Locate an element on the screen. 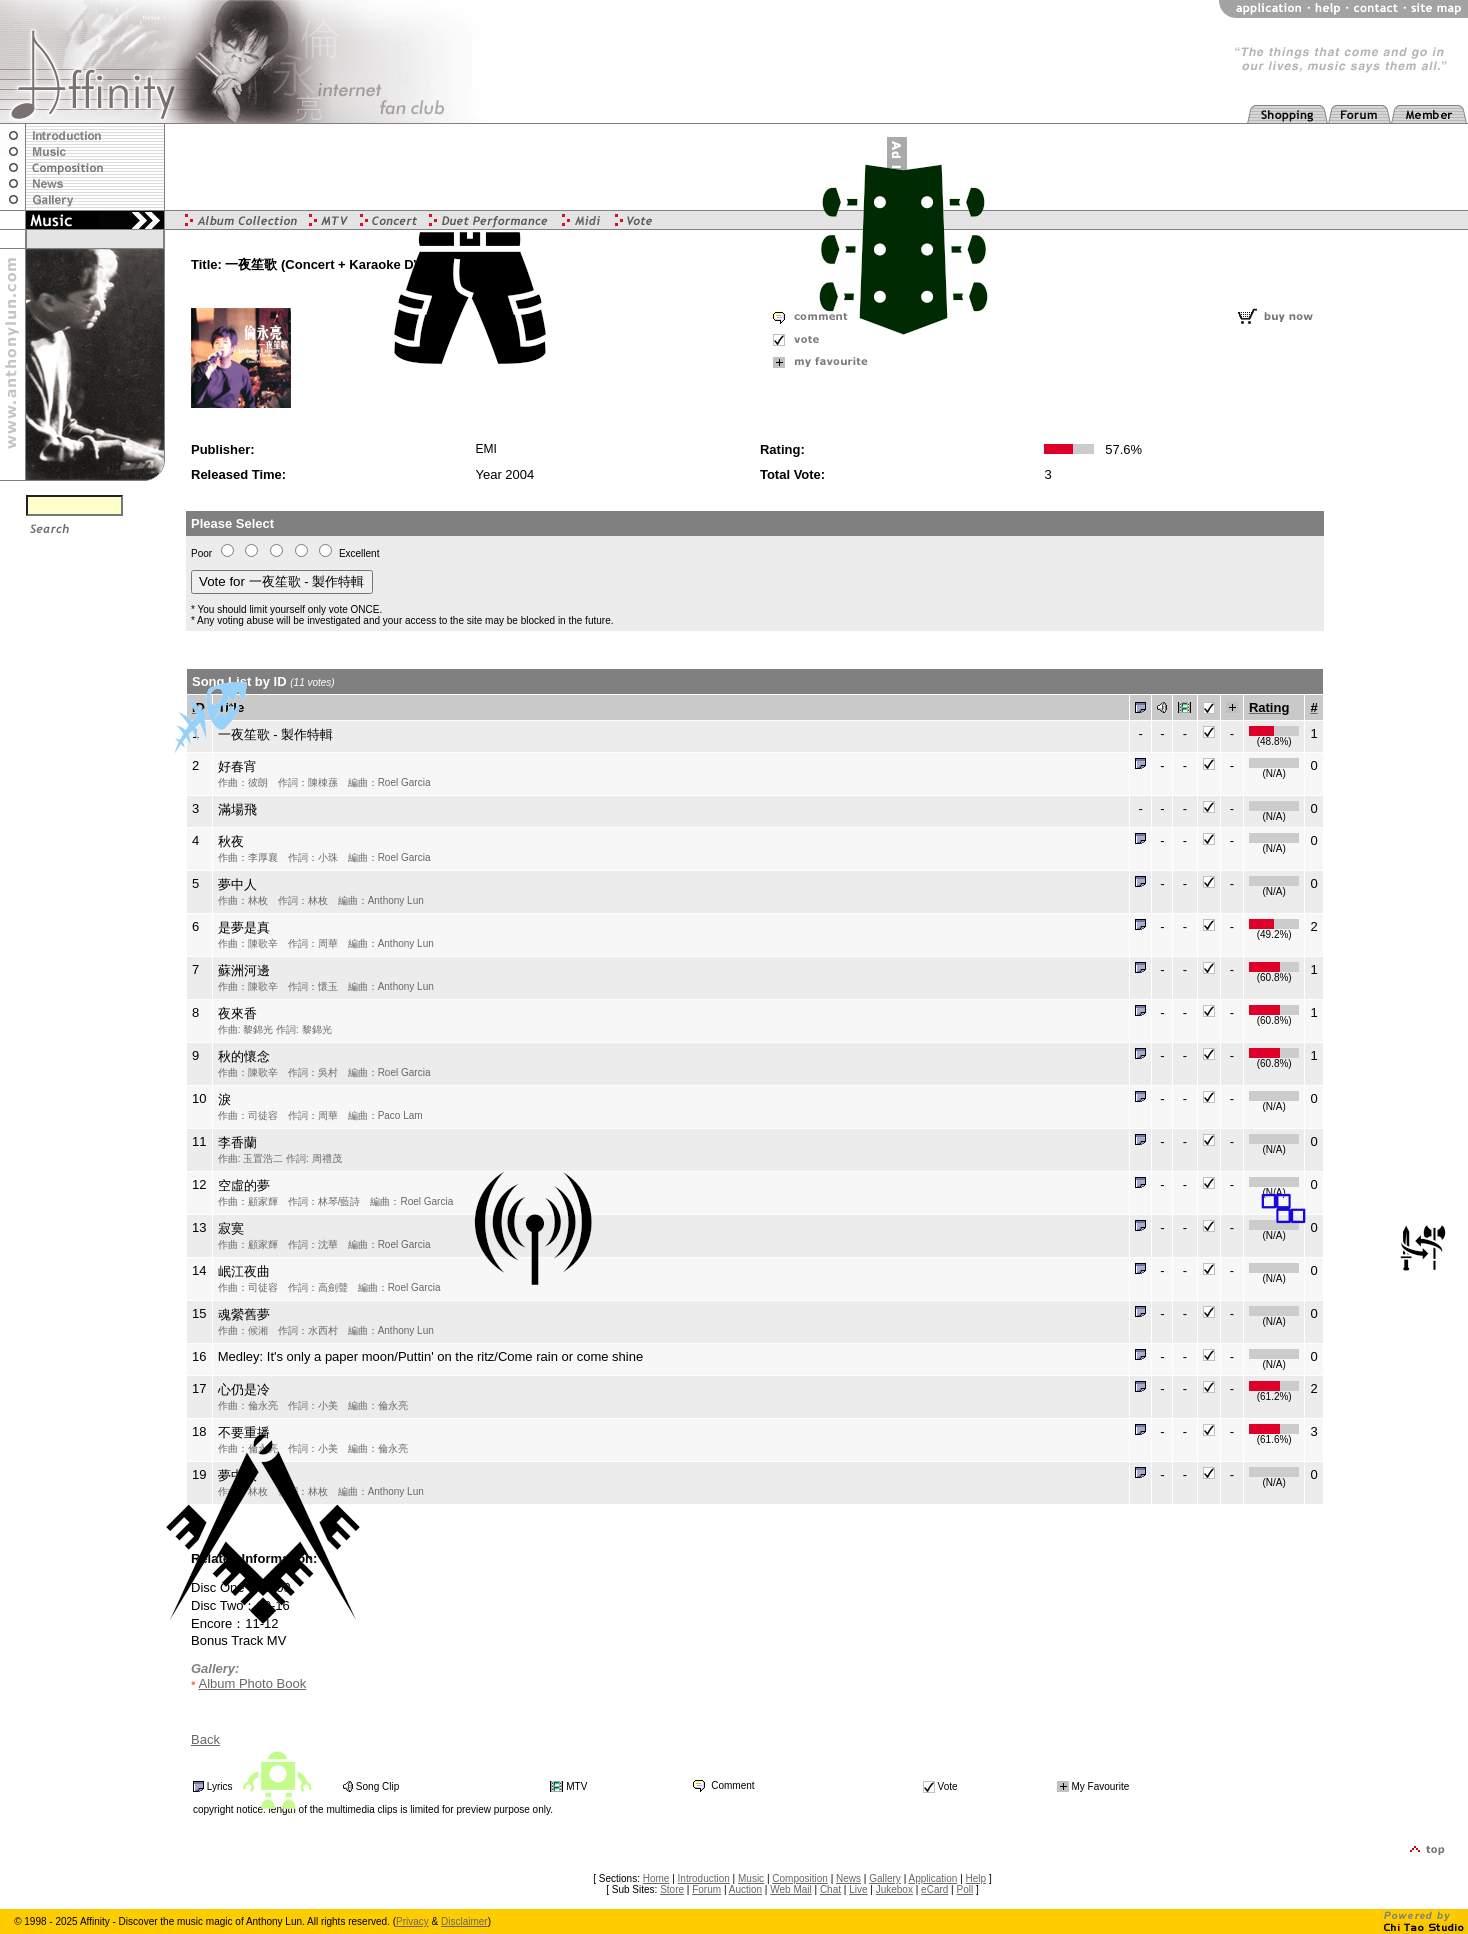 The image size is (1468, 1934). indicates active signal or broadcast status is located at coordinates (533, 1225).